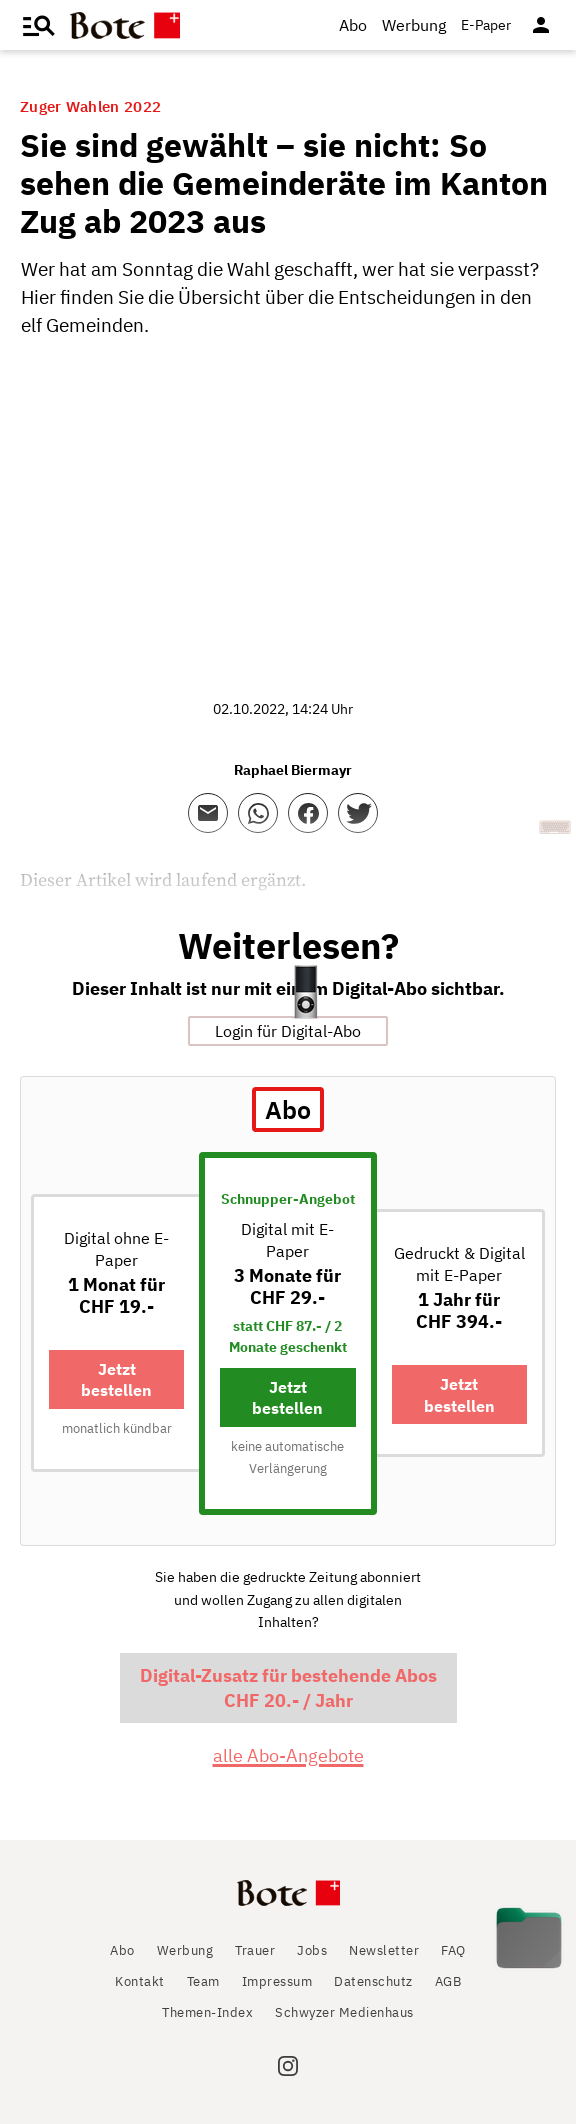 The image size is (576, 2124). I want to click on open folder to view contents, so click(529, 1938).